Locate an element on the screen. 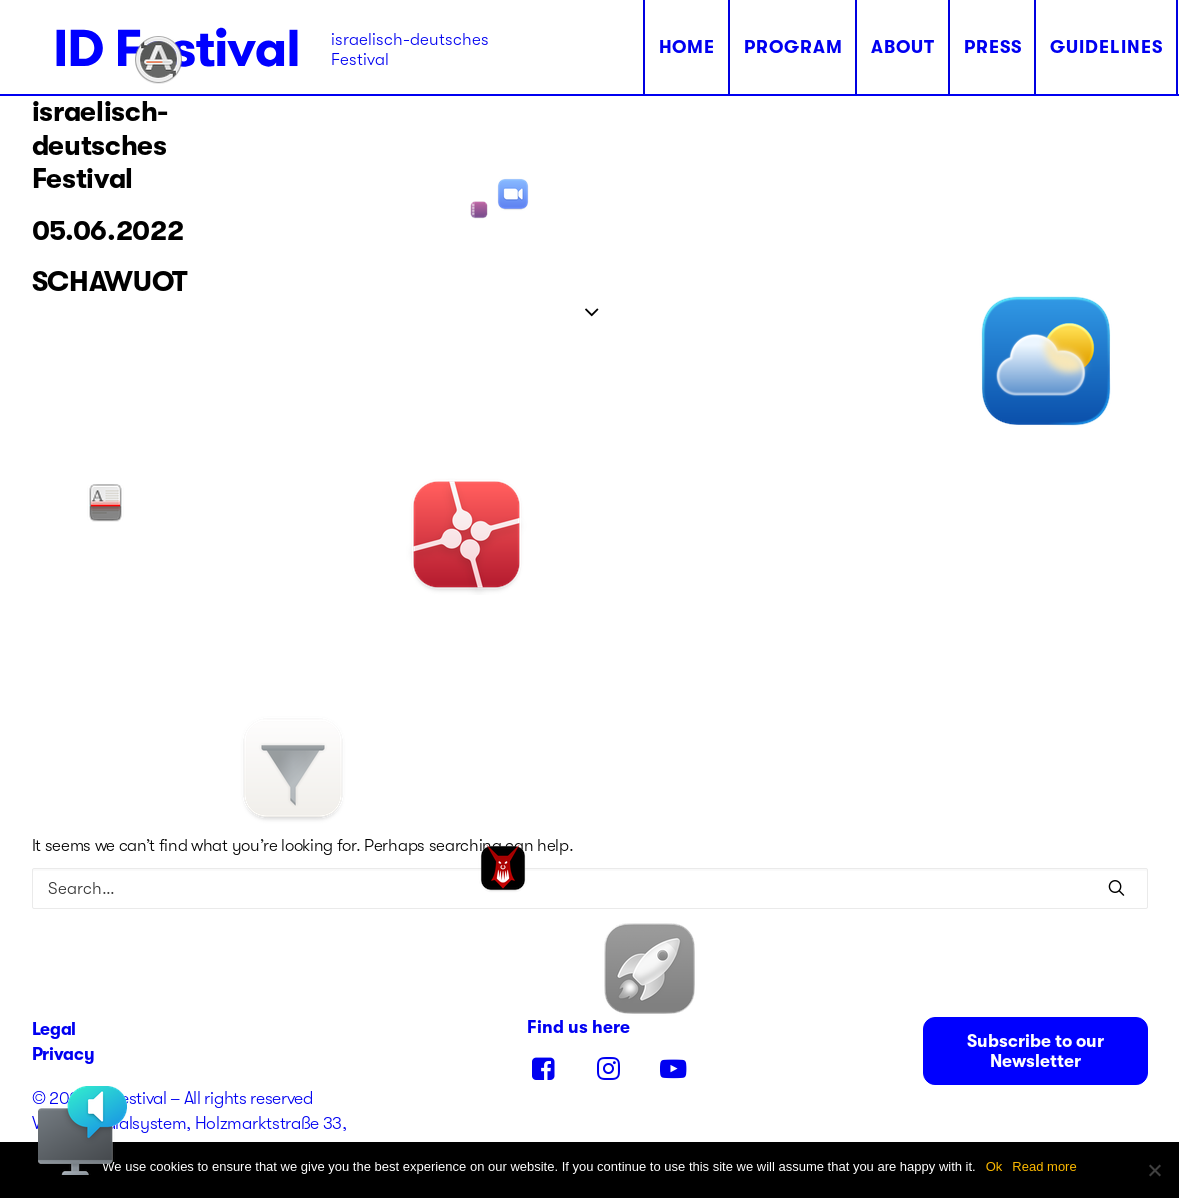  open document scanner app is located at coordinates (105, 502).